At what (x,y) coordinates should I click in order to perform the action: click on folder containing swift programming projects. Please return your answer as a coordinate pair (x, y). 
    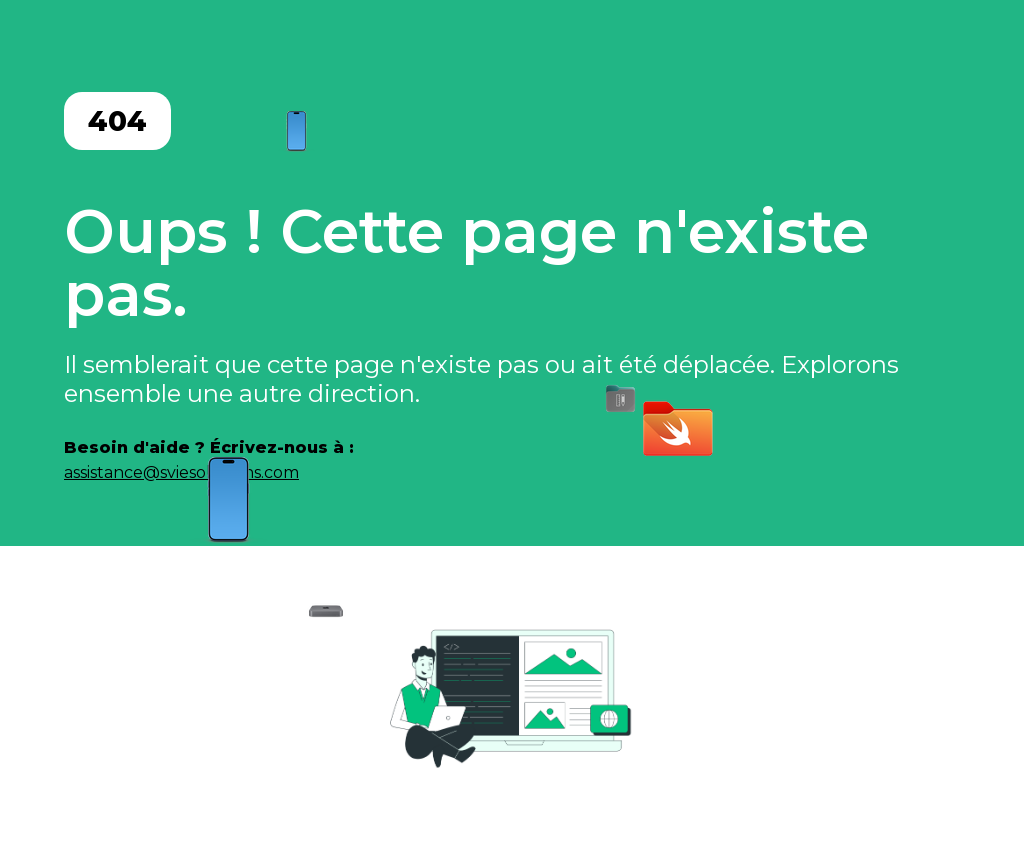
    Looking at the image, I should click on (677, 430).